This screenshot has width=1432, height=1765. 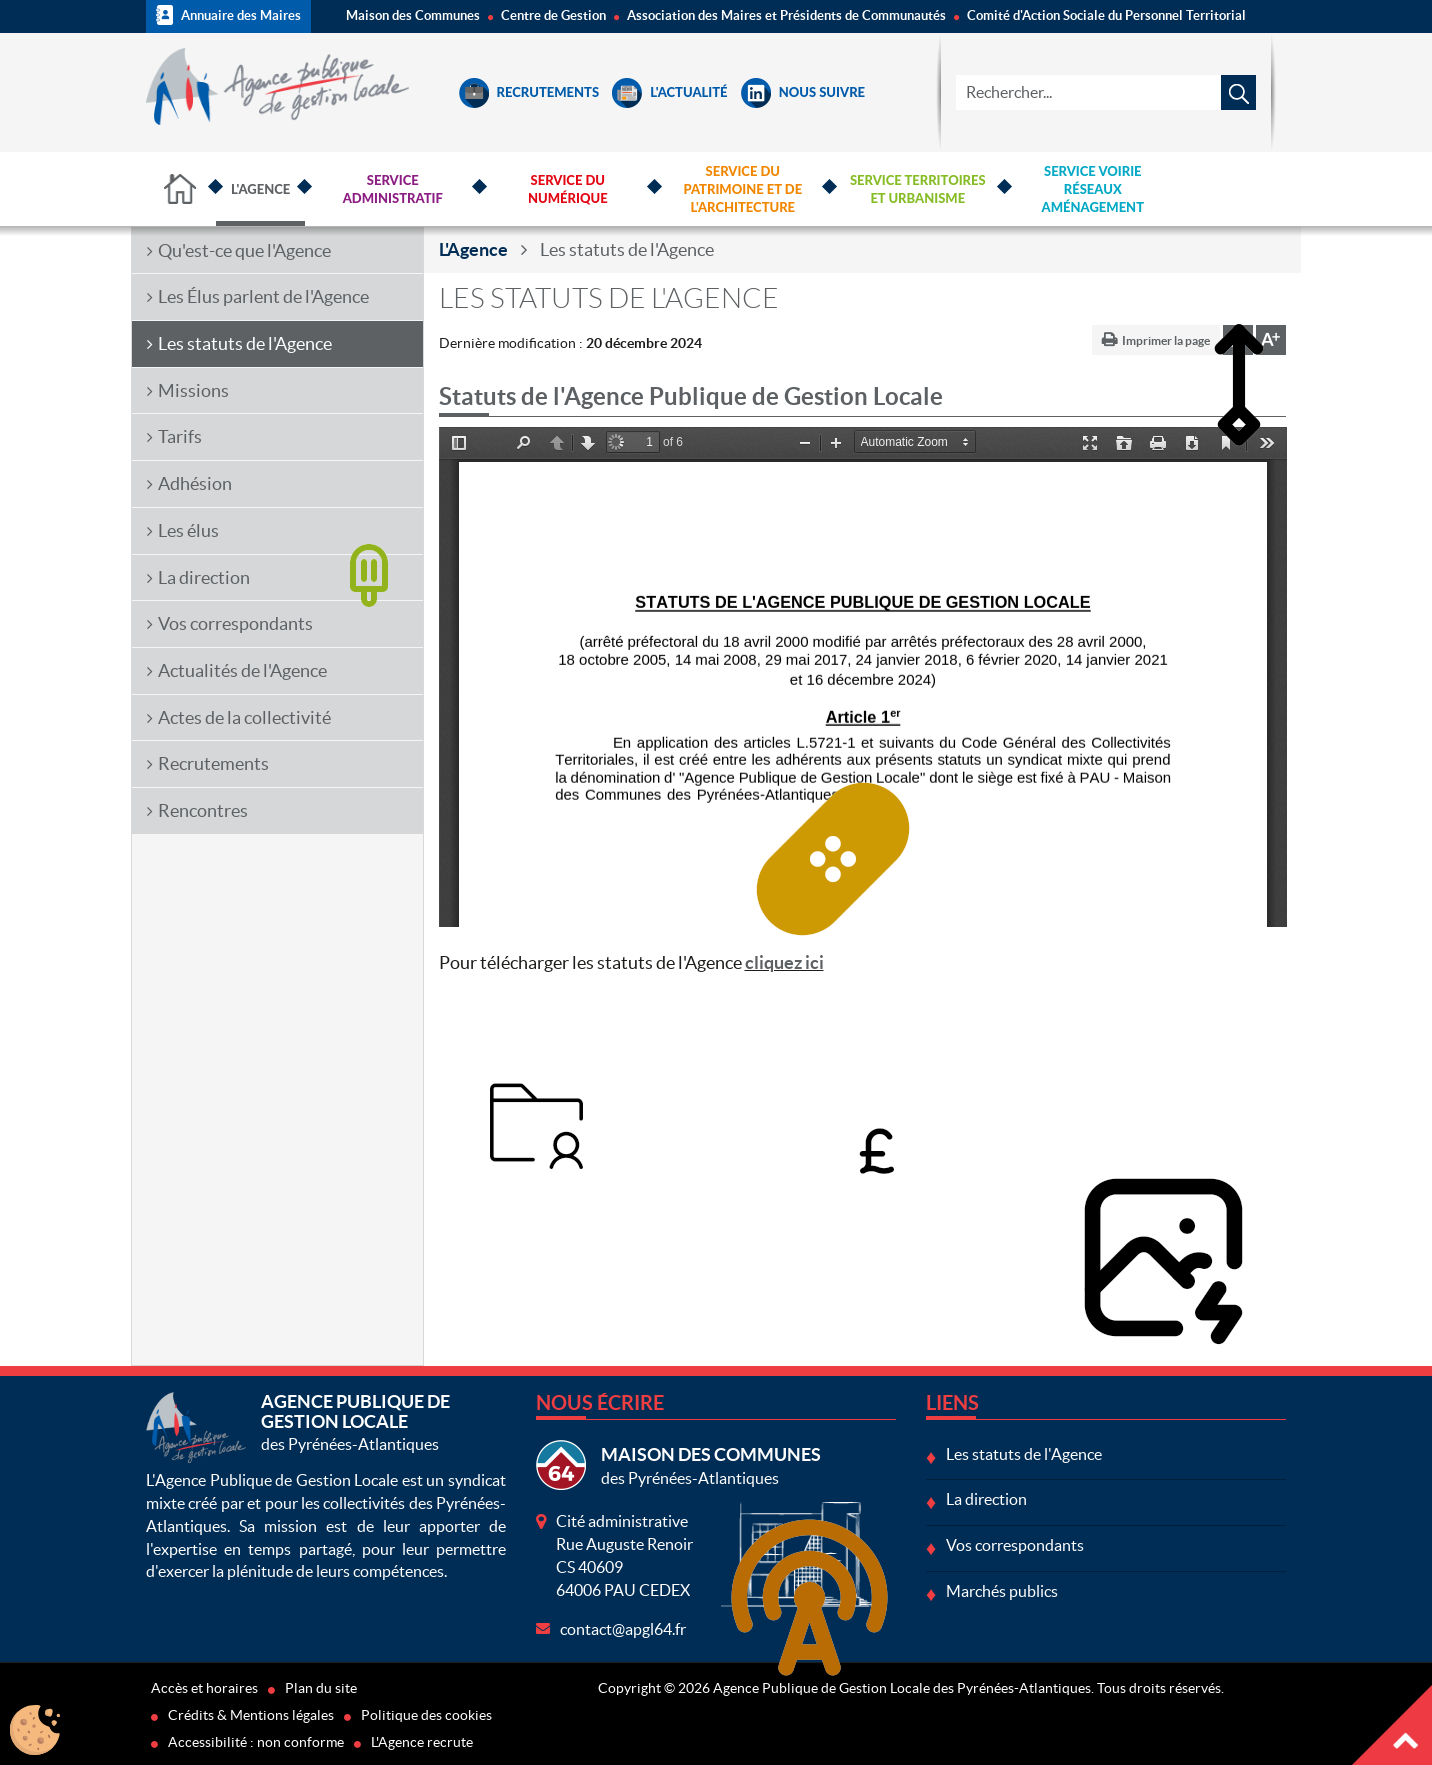 I want to click on move item up in priority or order, so click(x=1239, y=385).